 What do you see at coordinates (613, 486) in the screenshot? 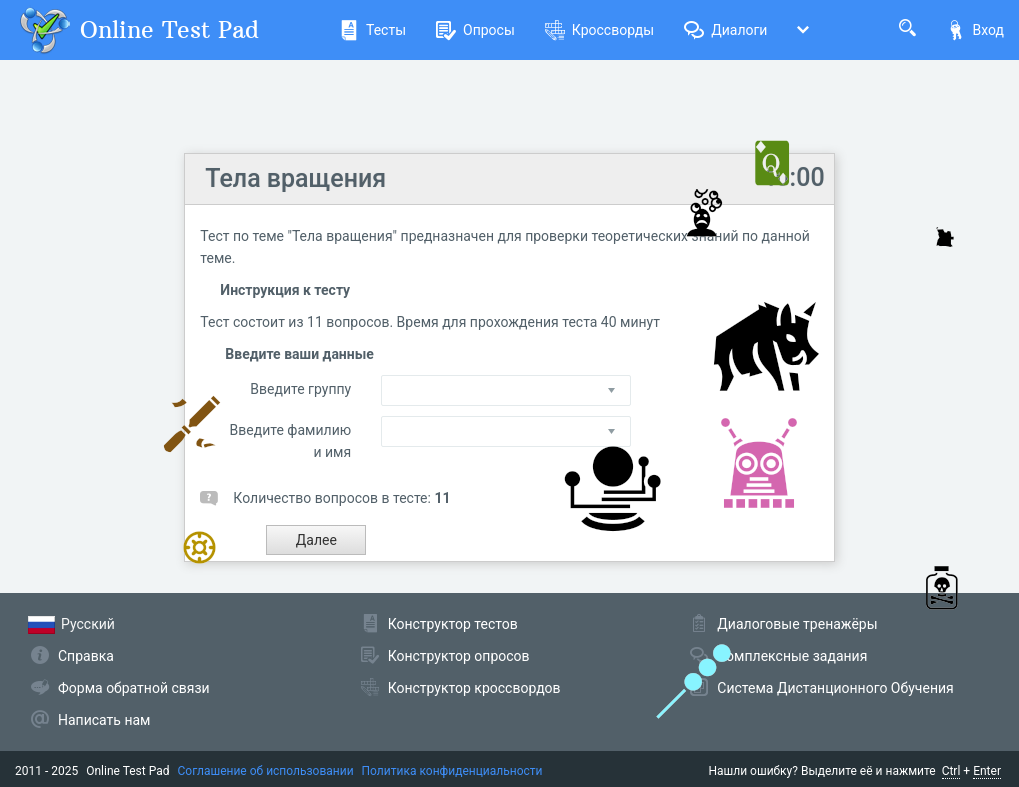
I see `view solar system or planetary model` at bounding box center [613, 486].